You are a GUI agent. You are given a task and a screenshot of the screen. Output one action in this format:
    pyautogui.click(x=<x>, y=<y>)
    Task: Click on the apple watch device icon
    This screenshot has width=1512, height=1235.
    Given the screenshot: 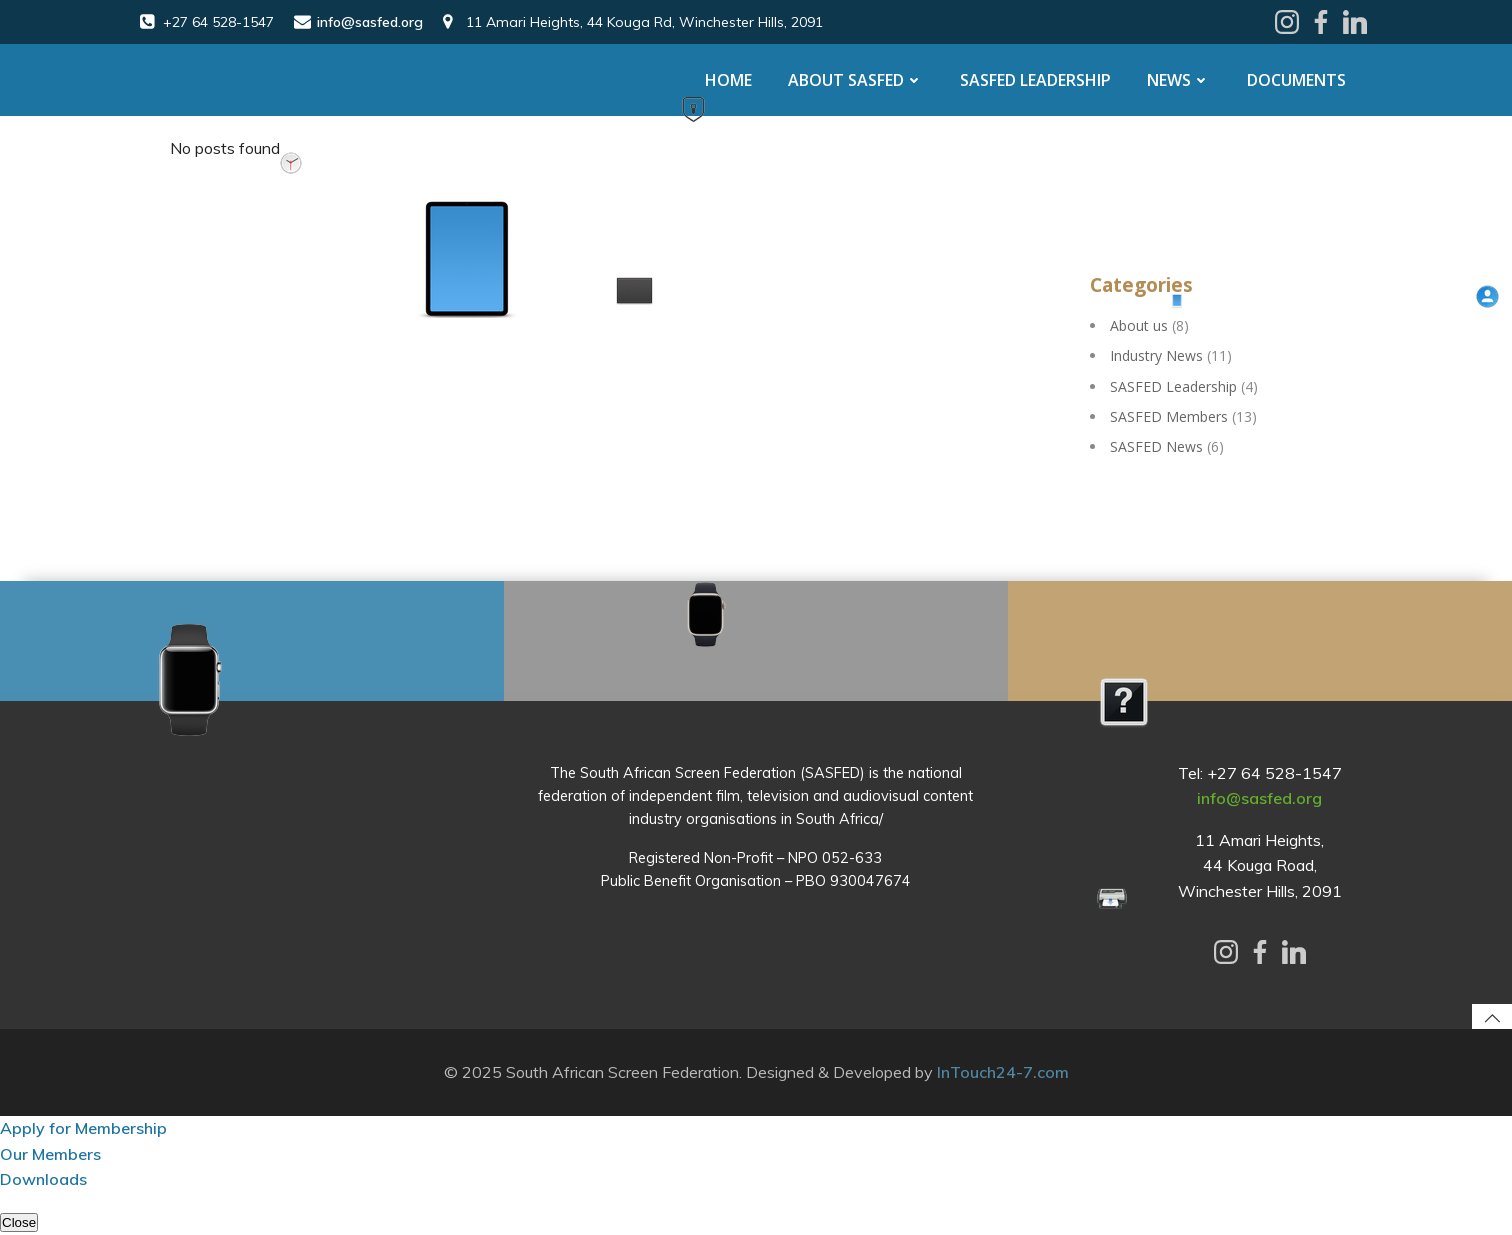 What is the action you would take?
    pyautogui.click(x=189, y=680)
    